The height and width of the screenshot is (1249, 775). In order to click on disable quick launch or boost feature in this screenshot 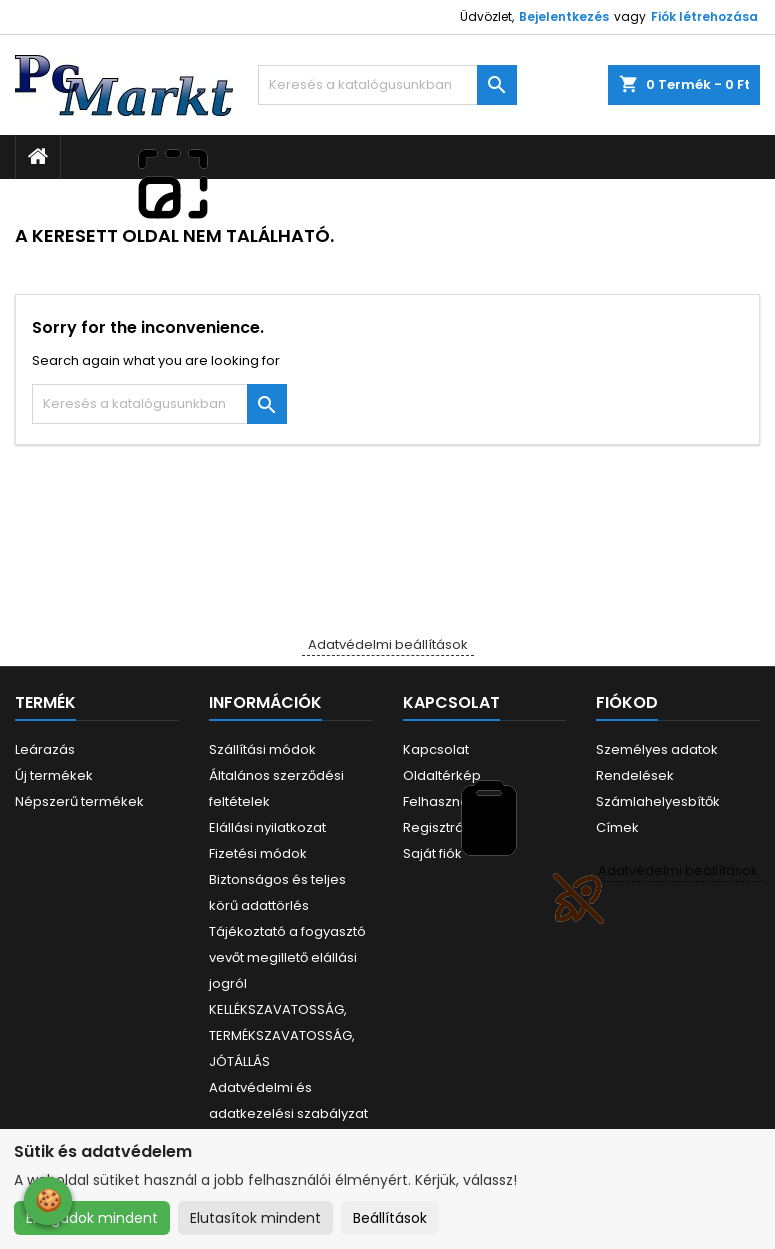, I will do `click(578, 898)`.